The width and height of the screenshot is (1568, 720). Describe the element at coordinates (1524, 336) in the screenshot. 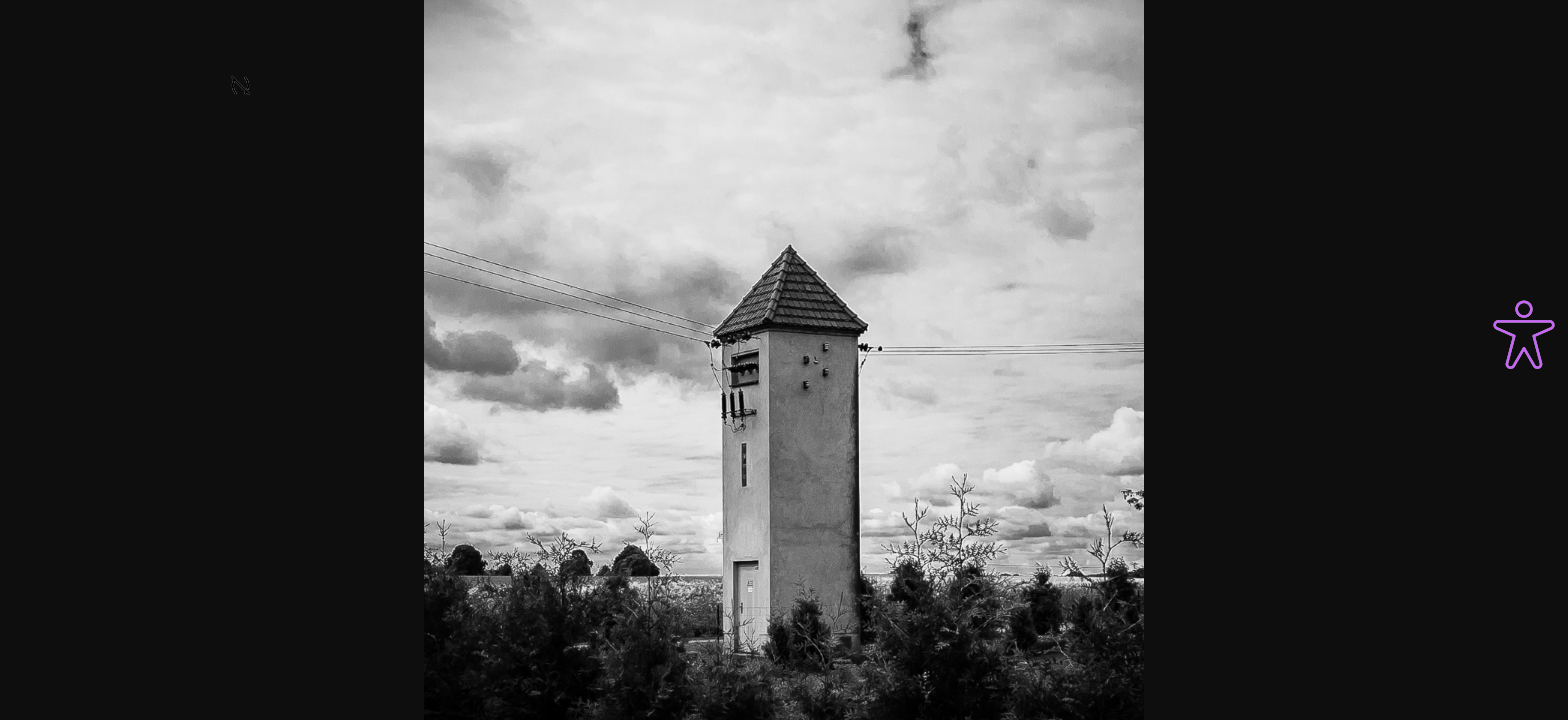

I see `accessibility settings or features` at that location.